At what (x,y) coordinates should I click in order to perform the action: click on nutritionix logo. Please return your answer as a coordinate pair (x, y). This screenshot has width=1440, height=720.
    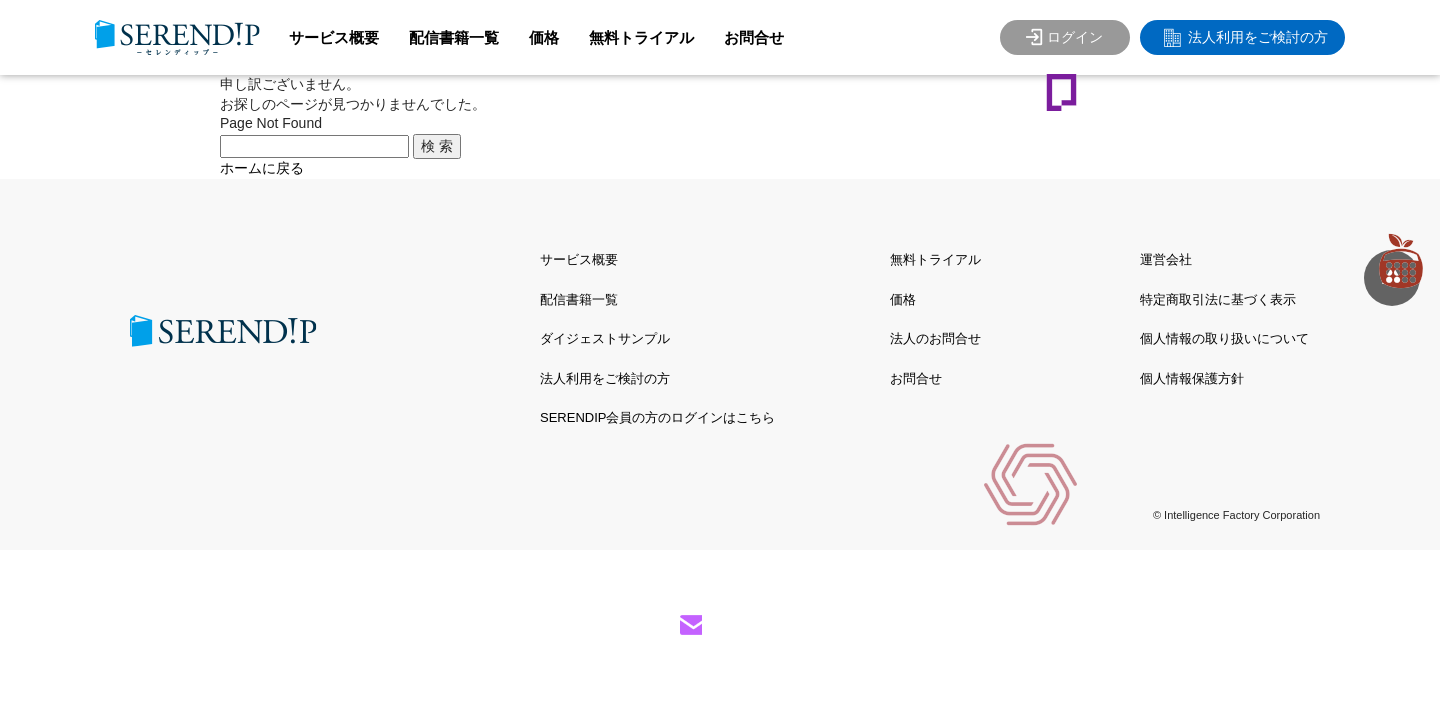
    Looking at the image, I should click on (1401, 261).